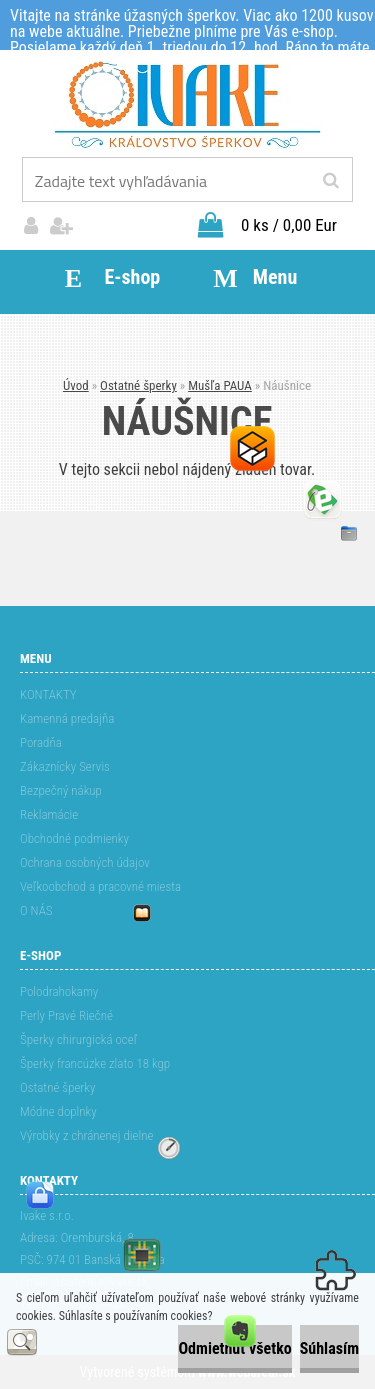  Describe the element at coordinates (169, 1148) in the screenshot. I see `open system profiler application` at that location.